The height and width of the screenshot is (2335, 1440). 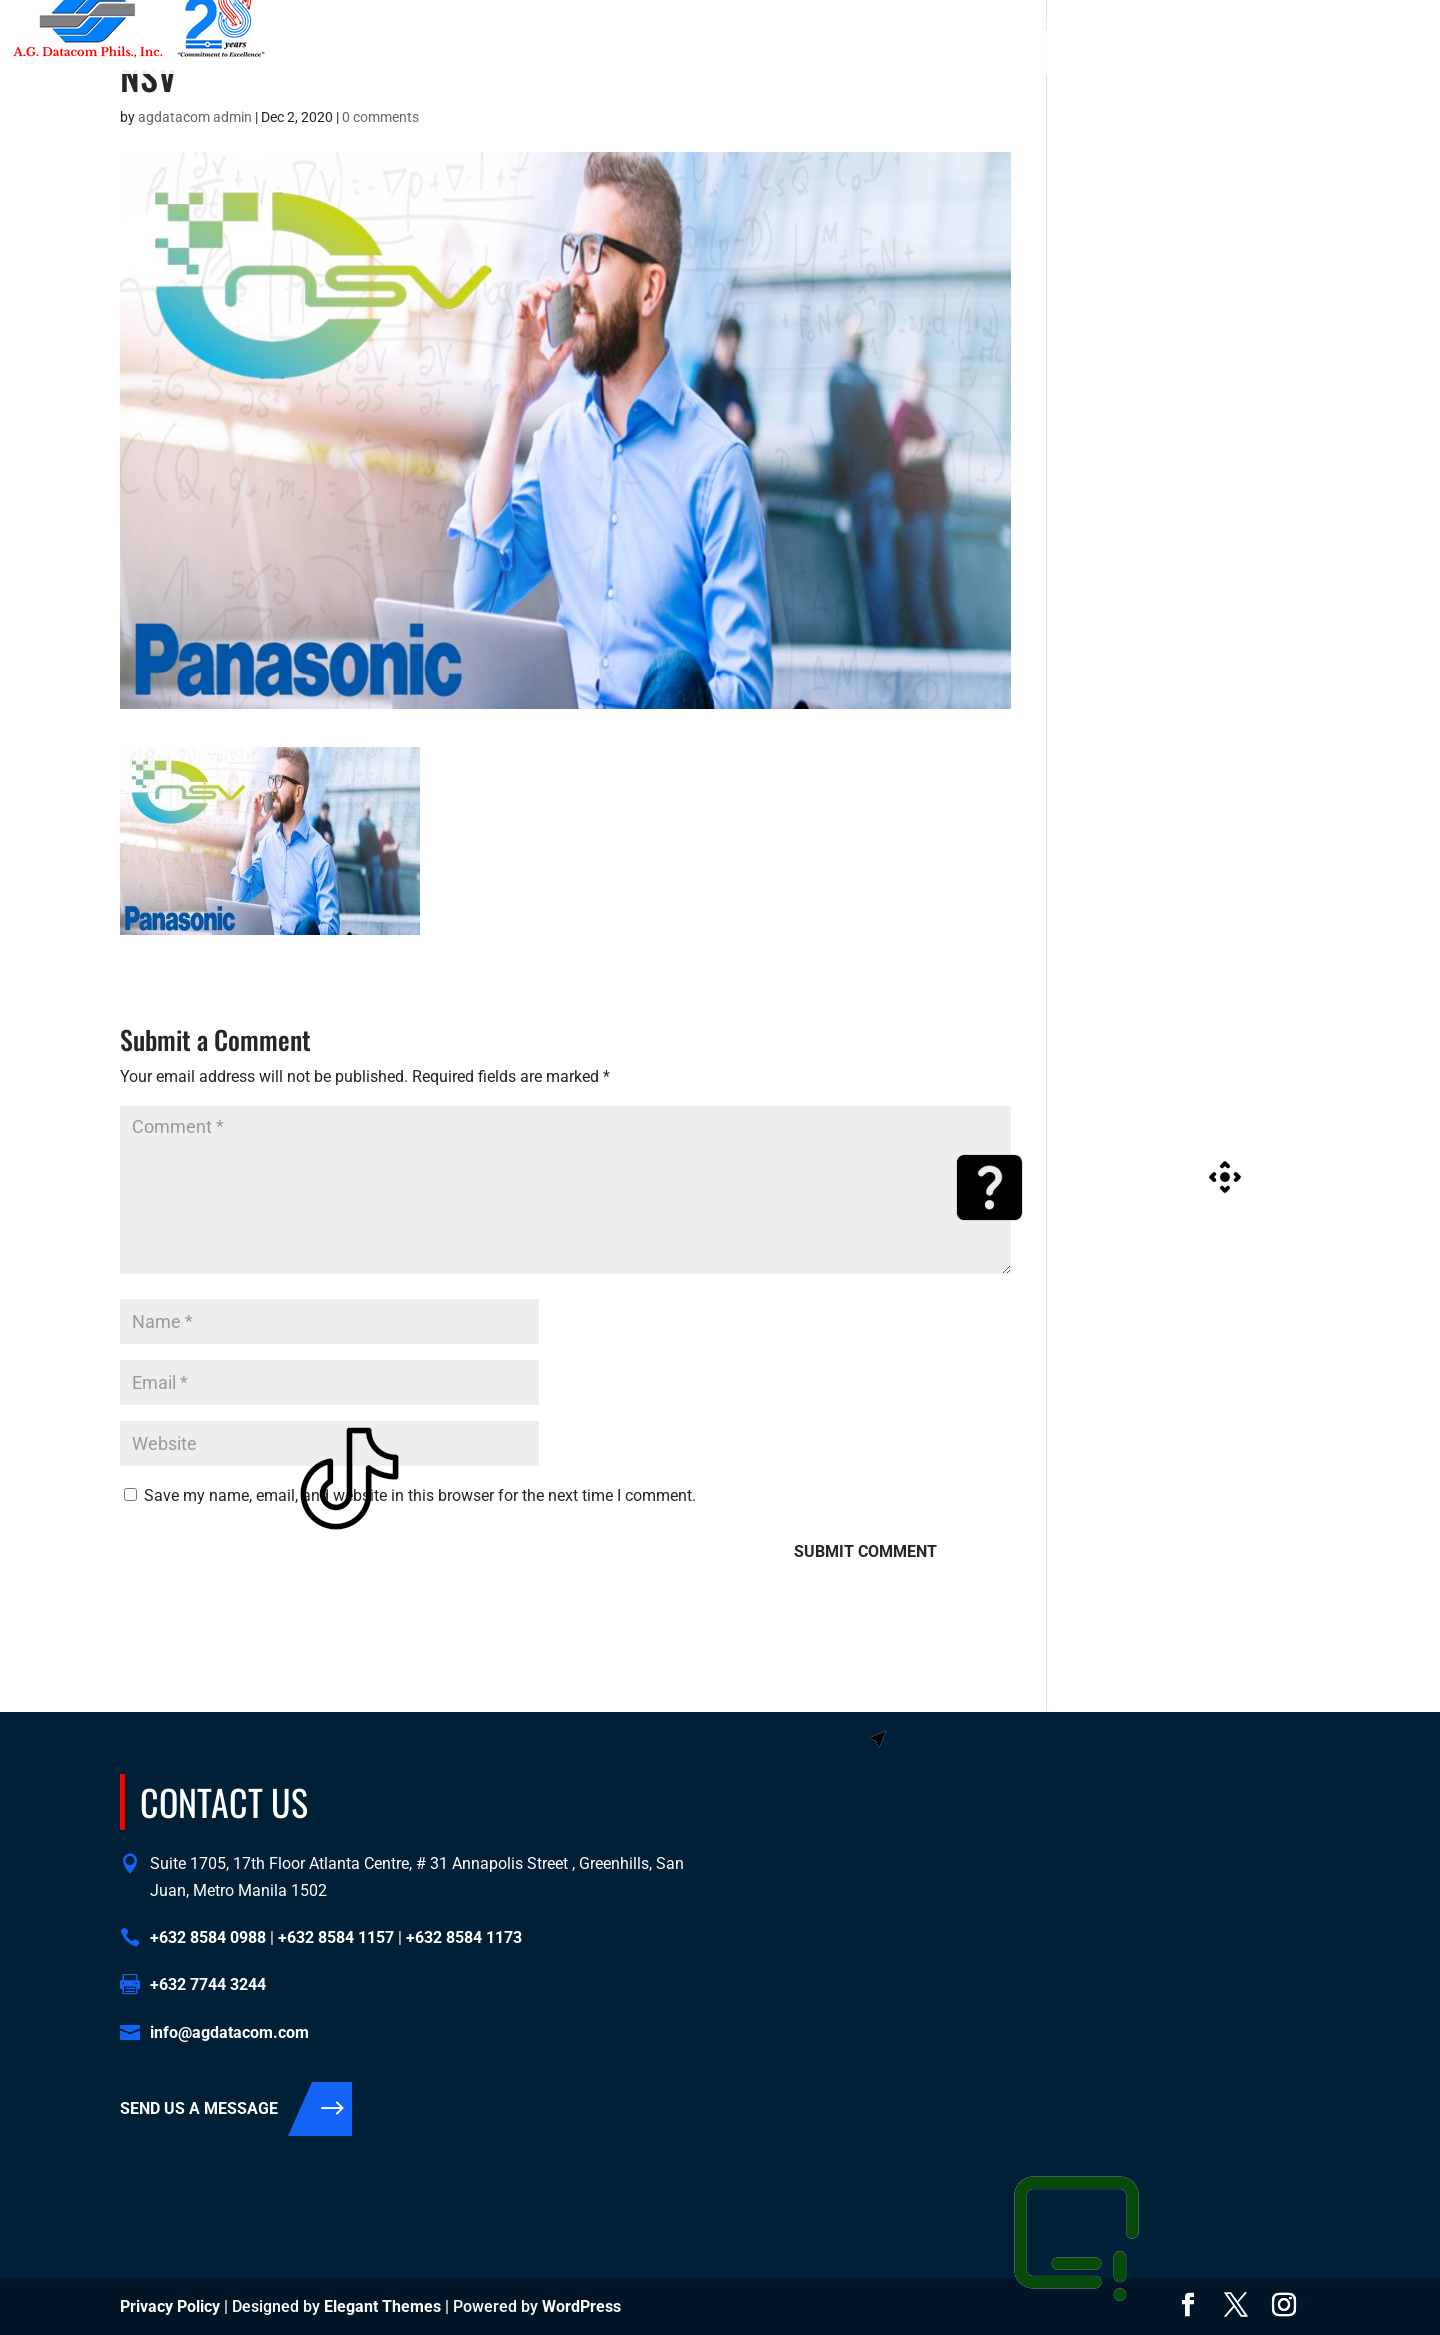 What do you see at coordinates (878, 1739) in the screenshot?
I see `access navigation or directions to current location` at bounding box center [878, 1739].